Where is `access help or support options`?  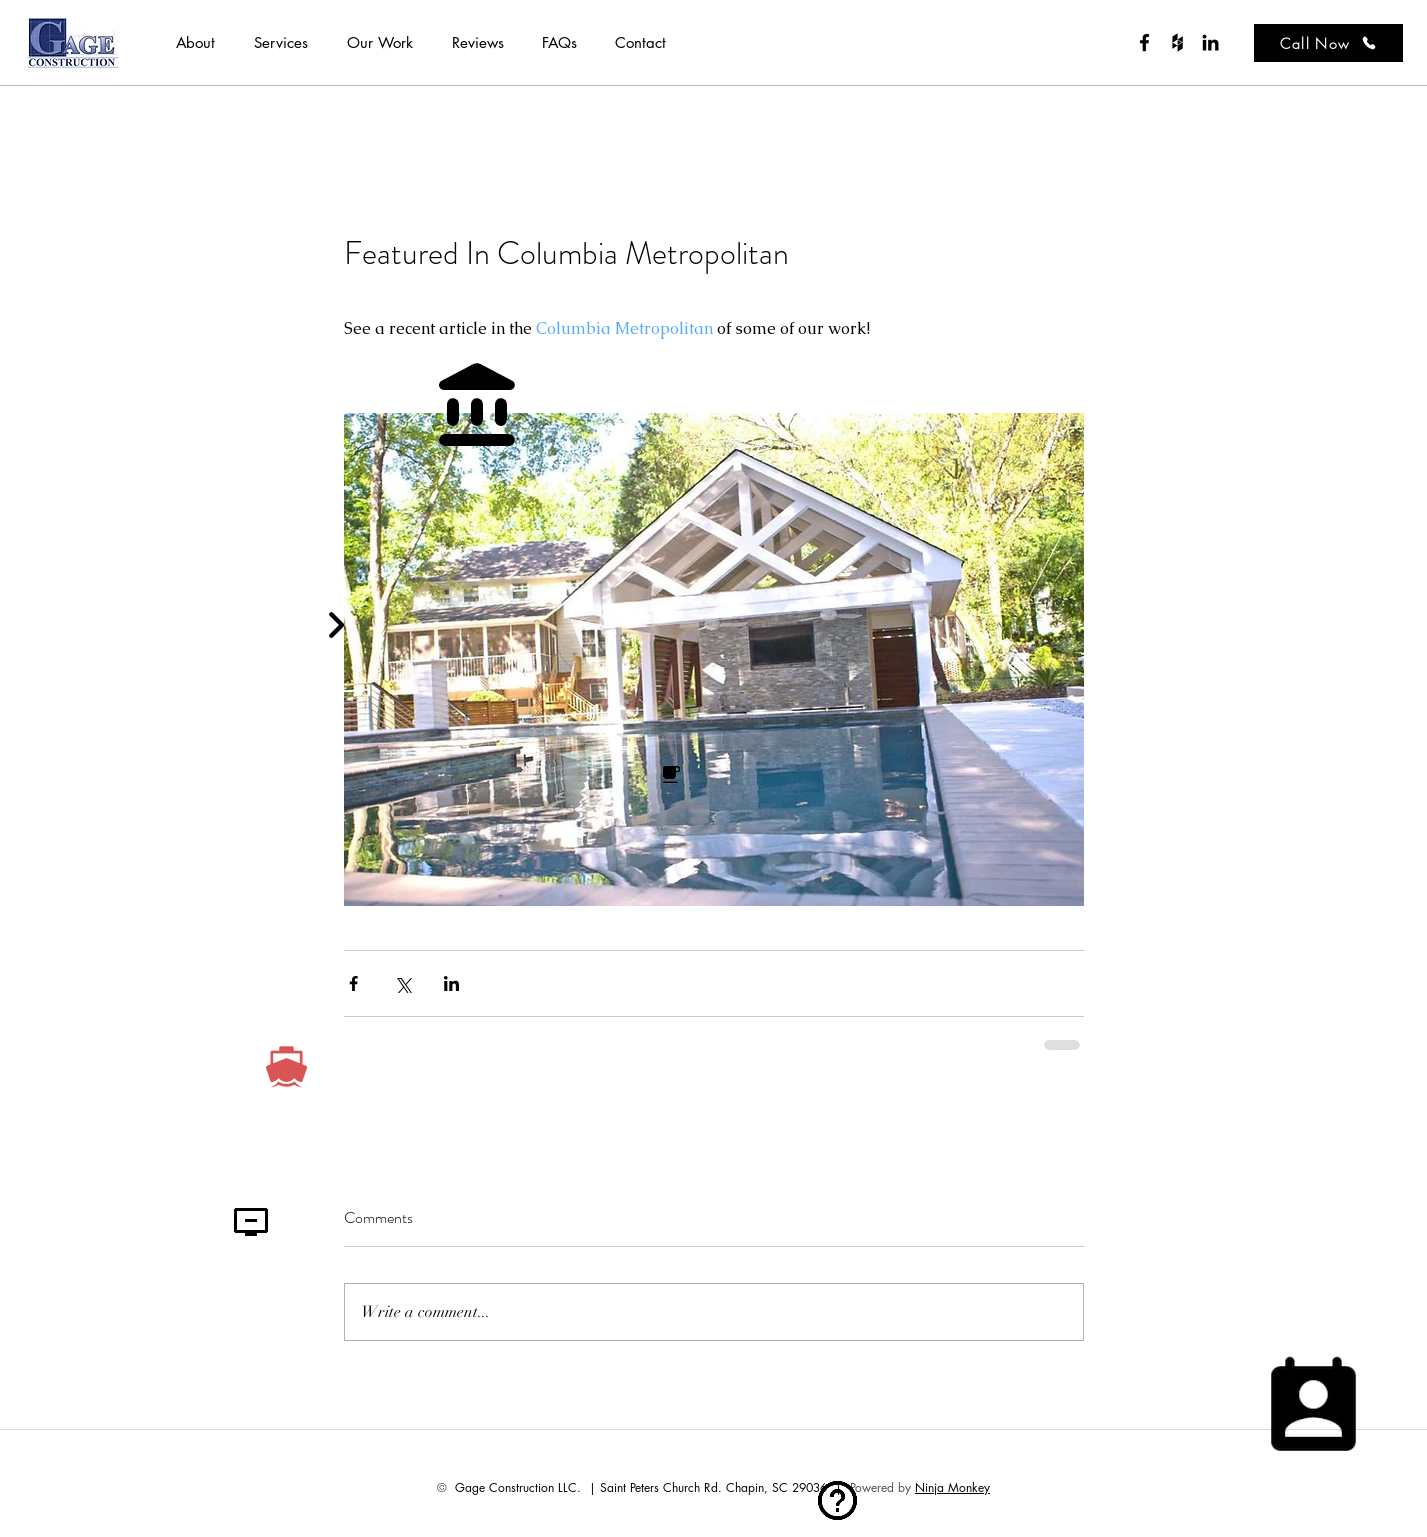 access help or support options is located at coordinates (837, 1500).